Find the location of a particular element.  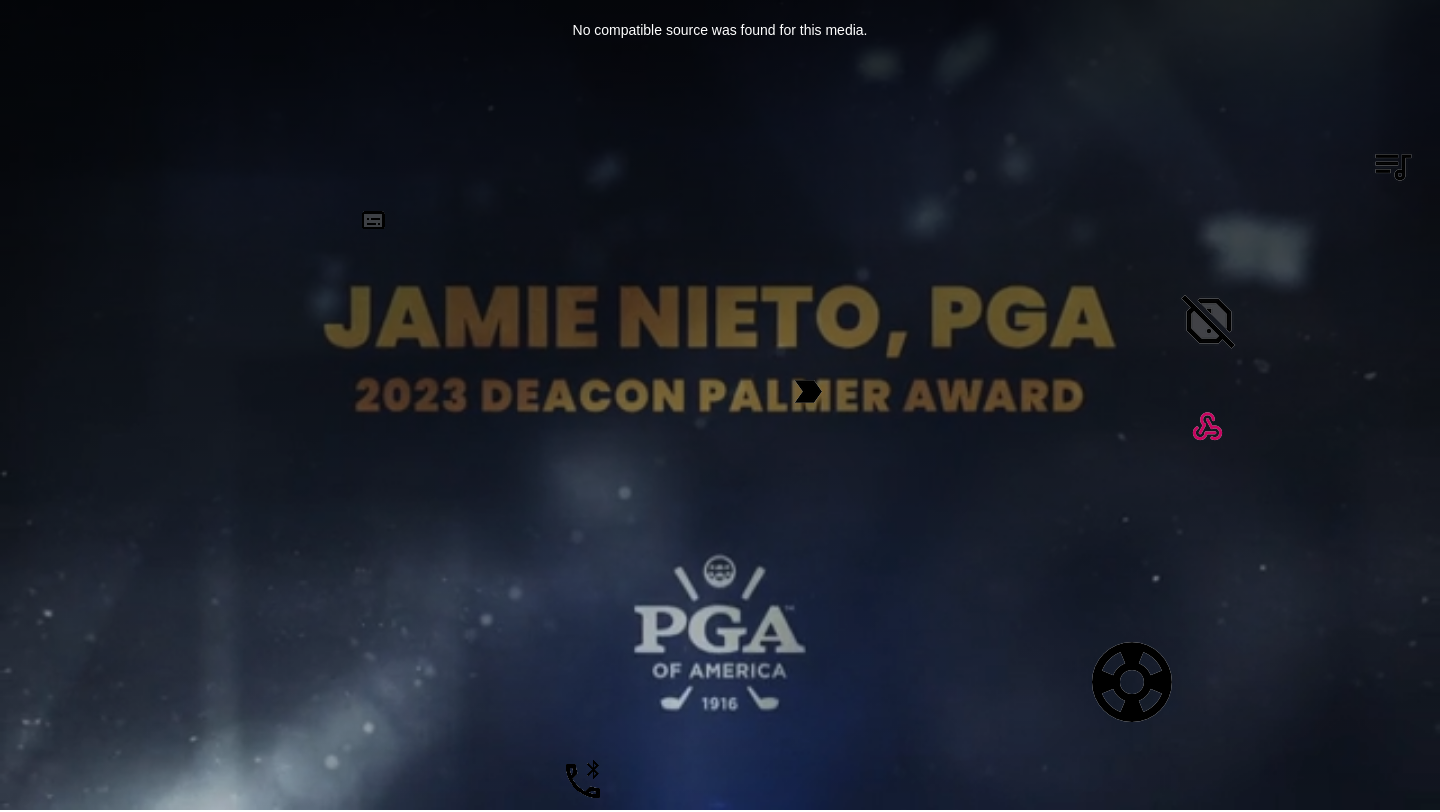

view music queue or playlist is located at coordinates (1392, 165).